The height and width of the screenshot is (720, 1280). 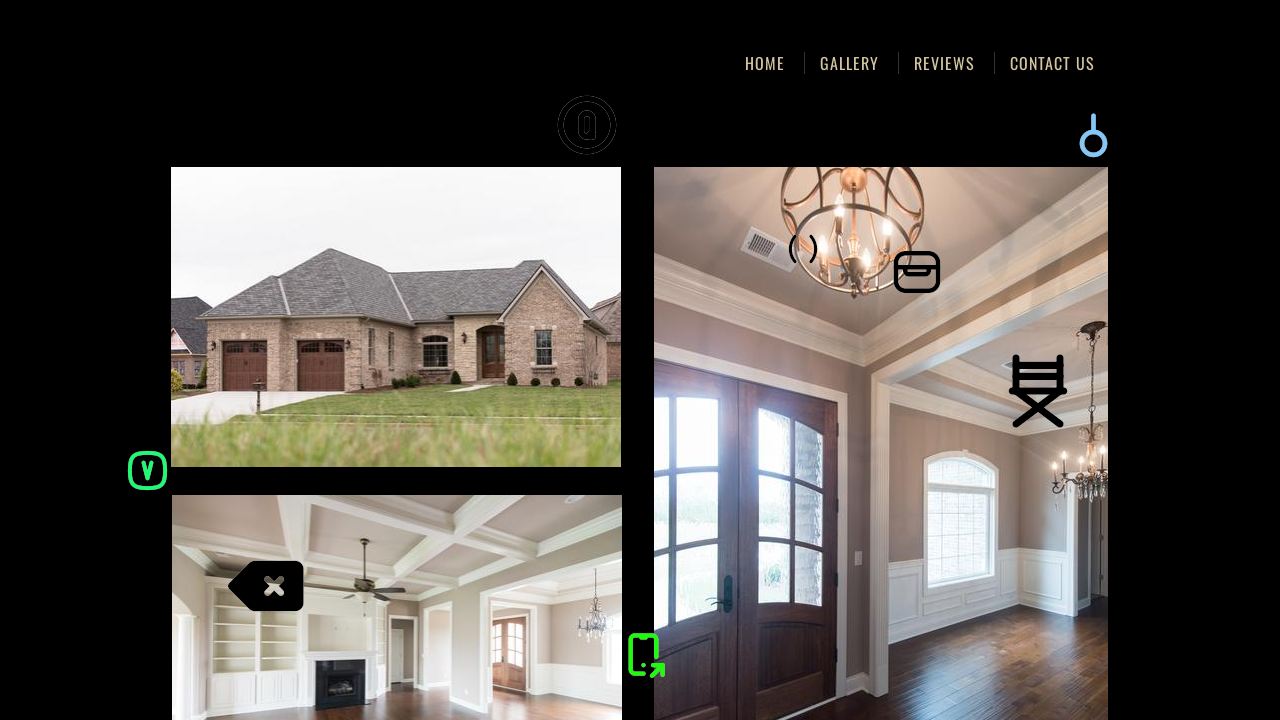 What do you see at coordinates (1038, 391) in the screenshot?
I see `access director or filmmaker tools` at bounding box center [1038, 391].